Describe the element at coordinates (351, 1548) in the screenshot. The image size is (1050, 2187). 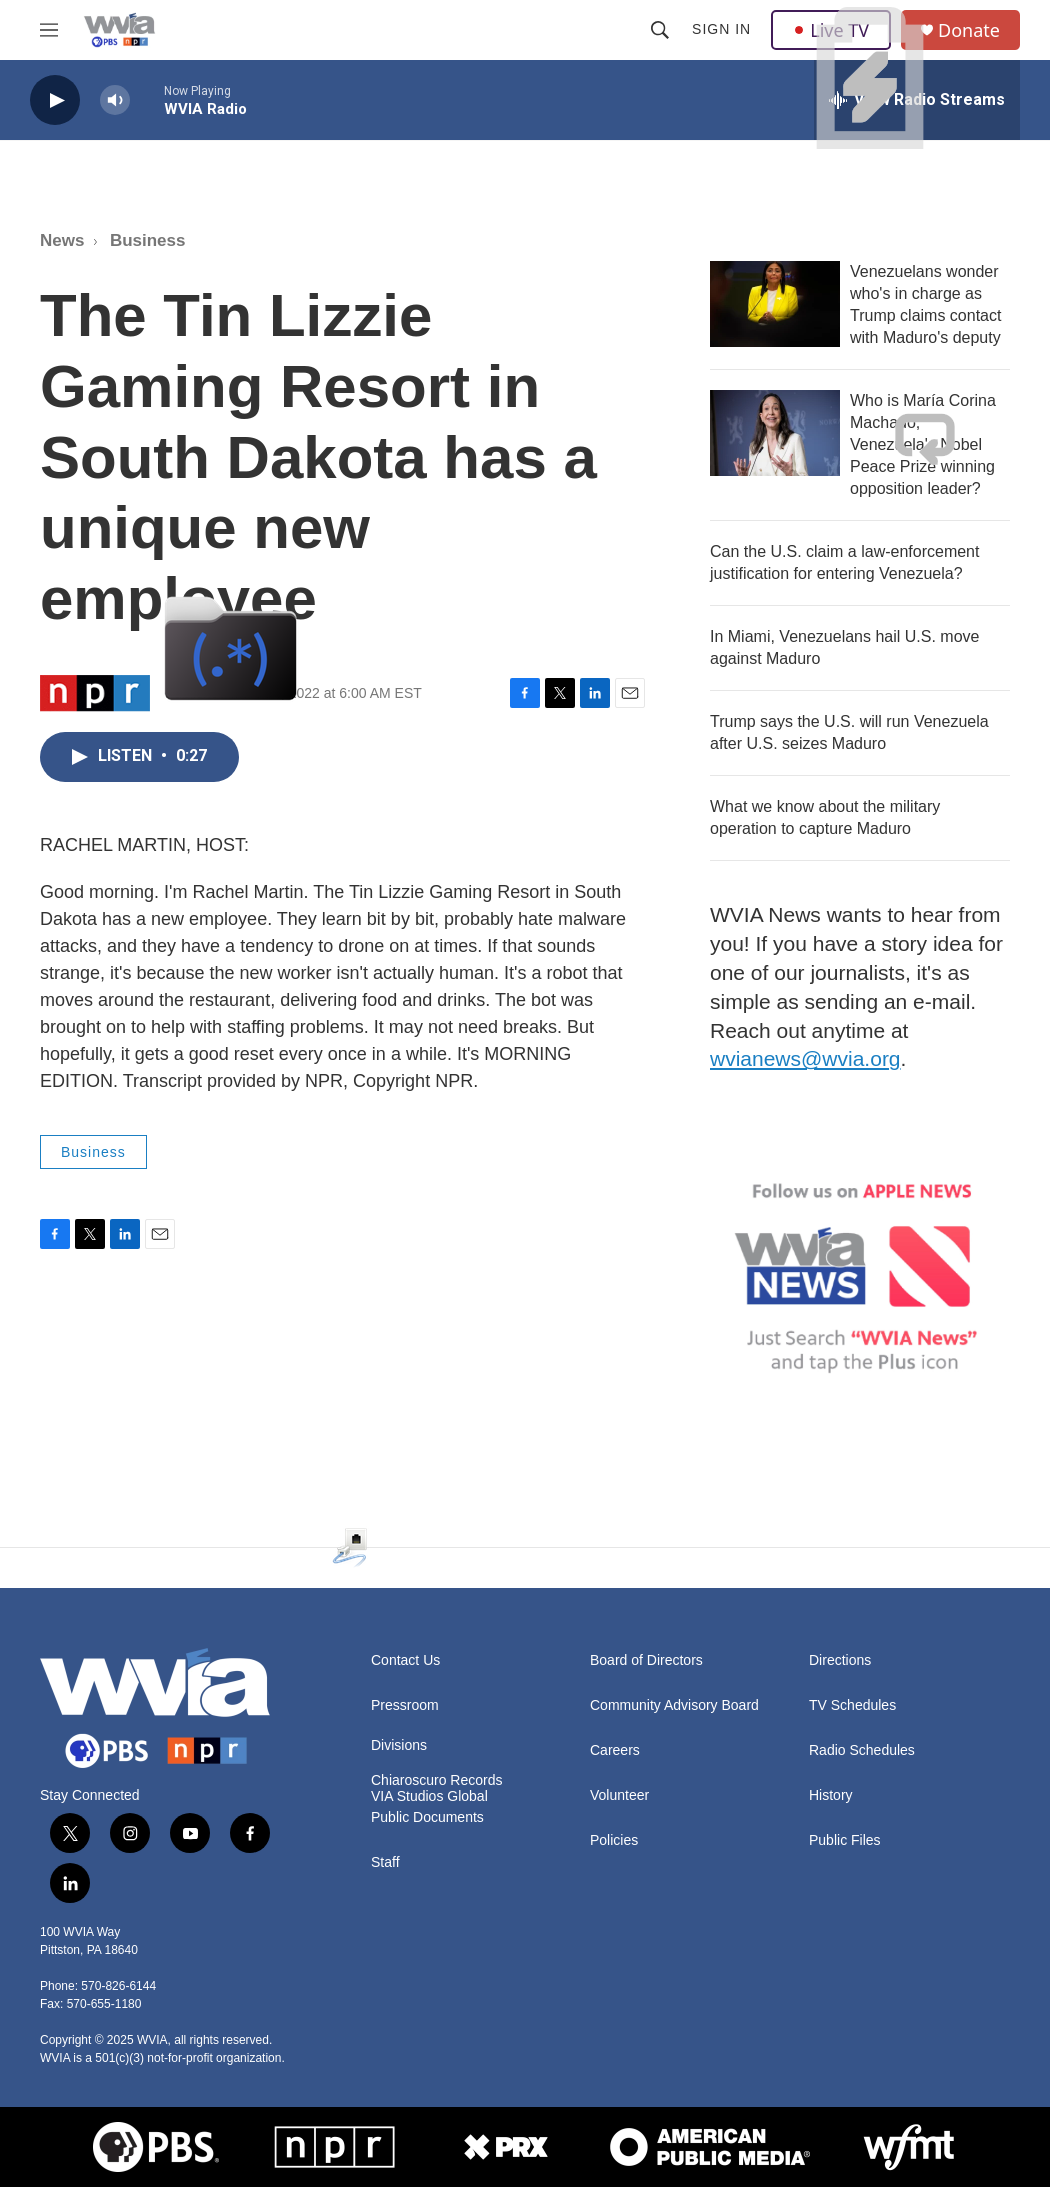
I see `indicates wired network connection is disconnected` at that location.